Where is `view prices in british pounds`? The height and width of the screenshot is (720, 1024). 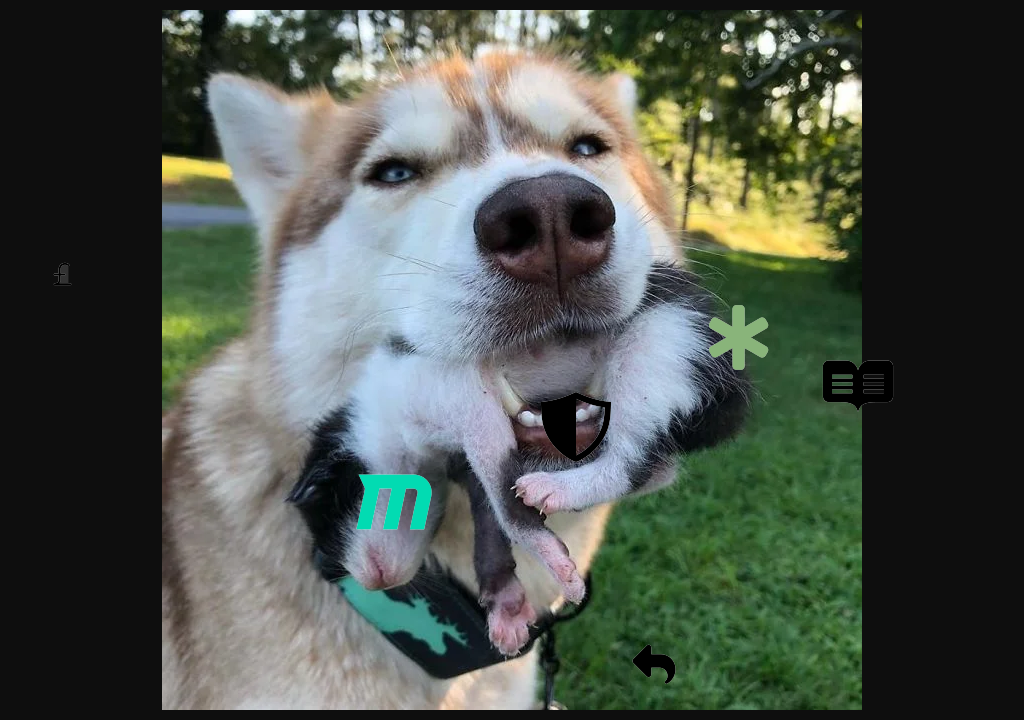
view prices in british pounds is located at coordinates (63, 274).